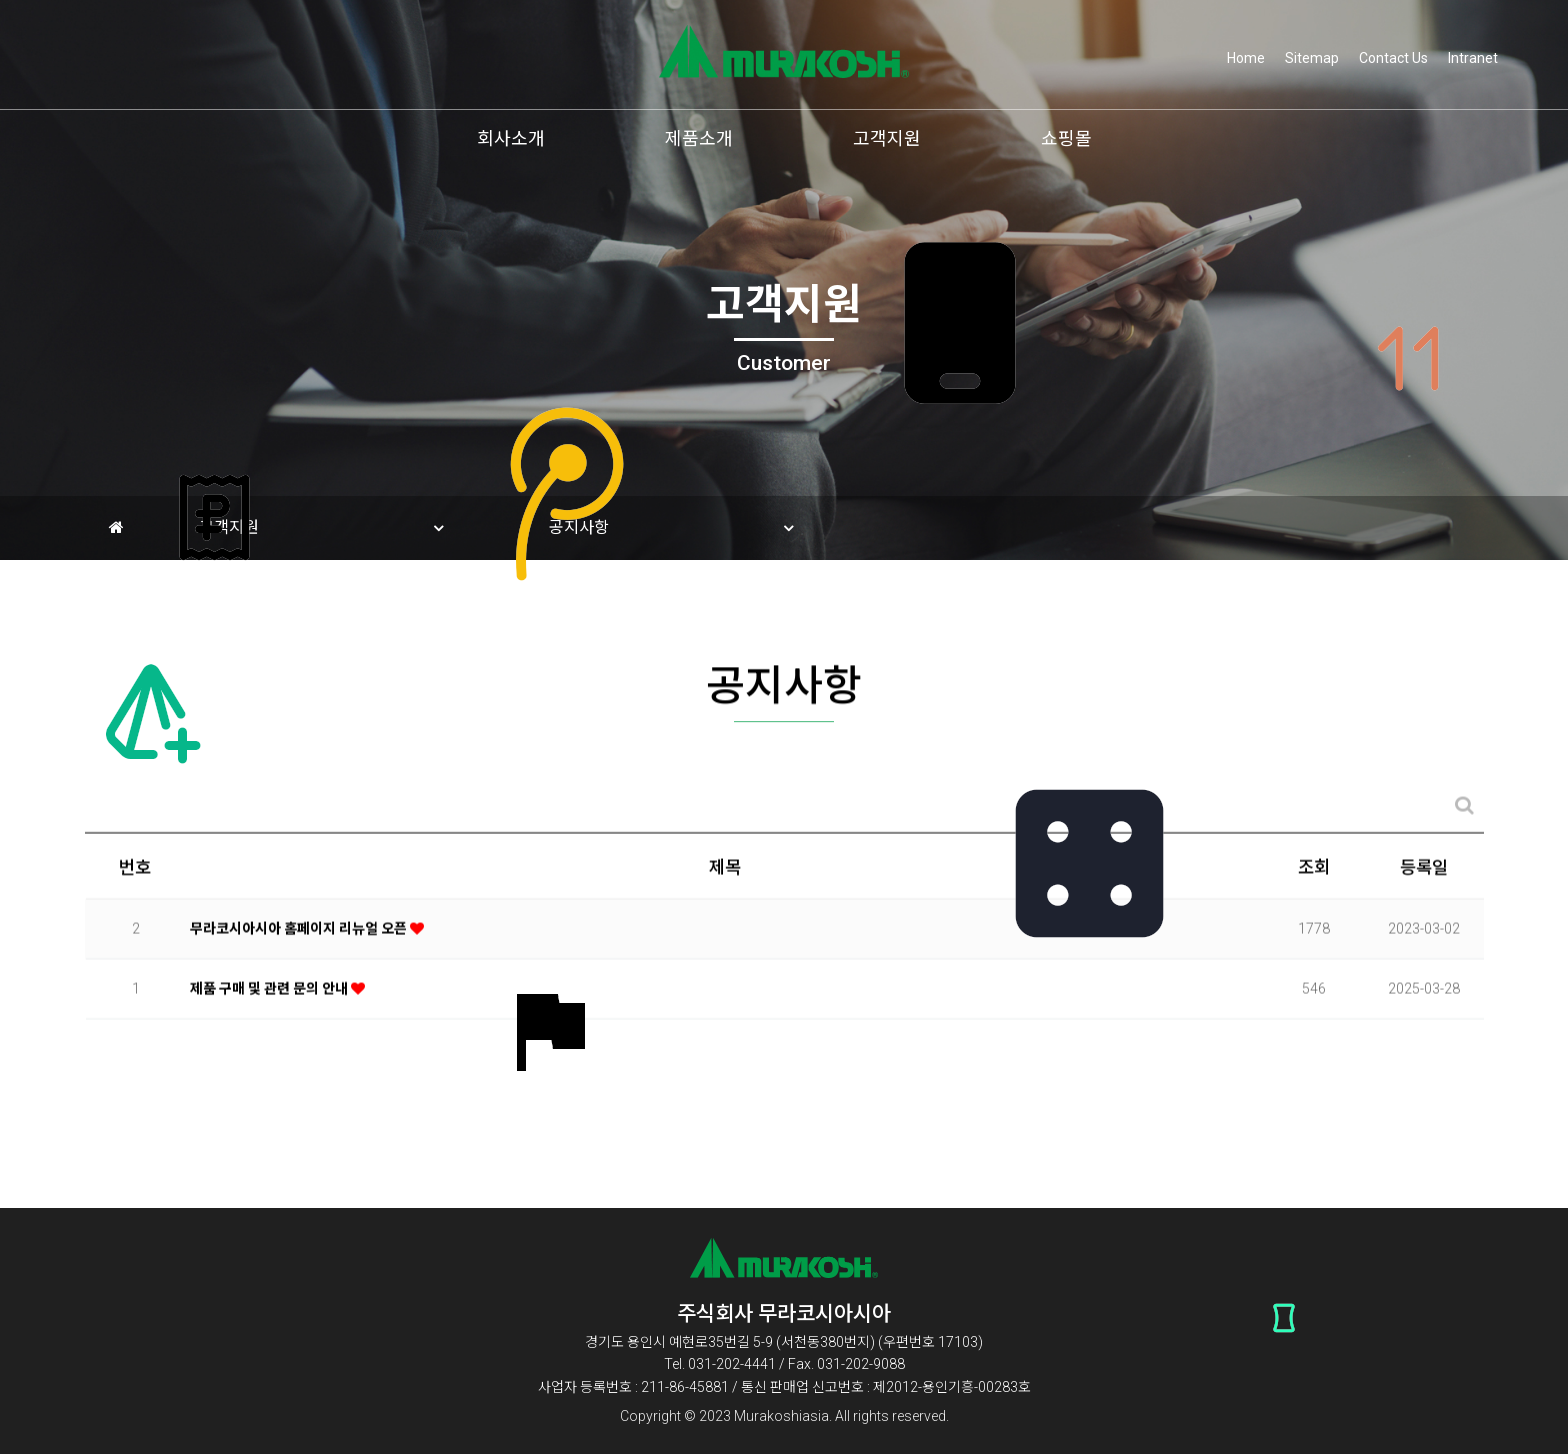 The image size is (1568, 1454). I want to click on add a new 3D object or shape, so click(151, 714).